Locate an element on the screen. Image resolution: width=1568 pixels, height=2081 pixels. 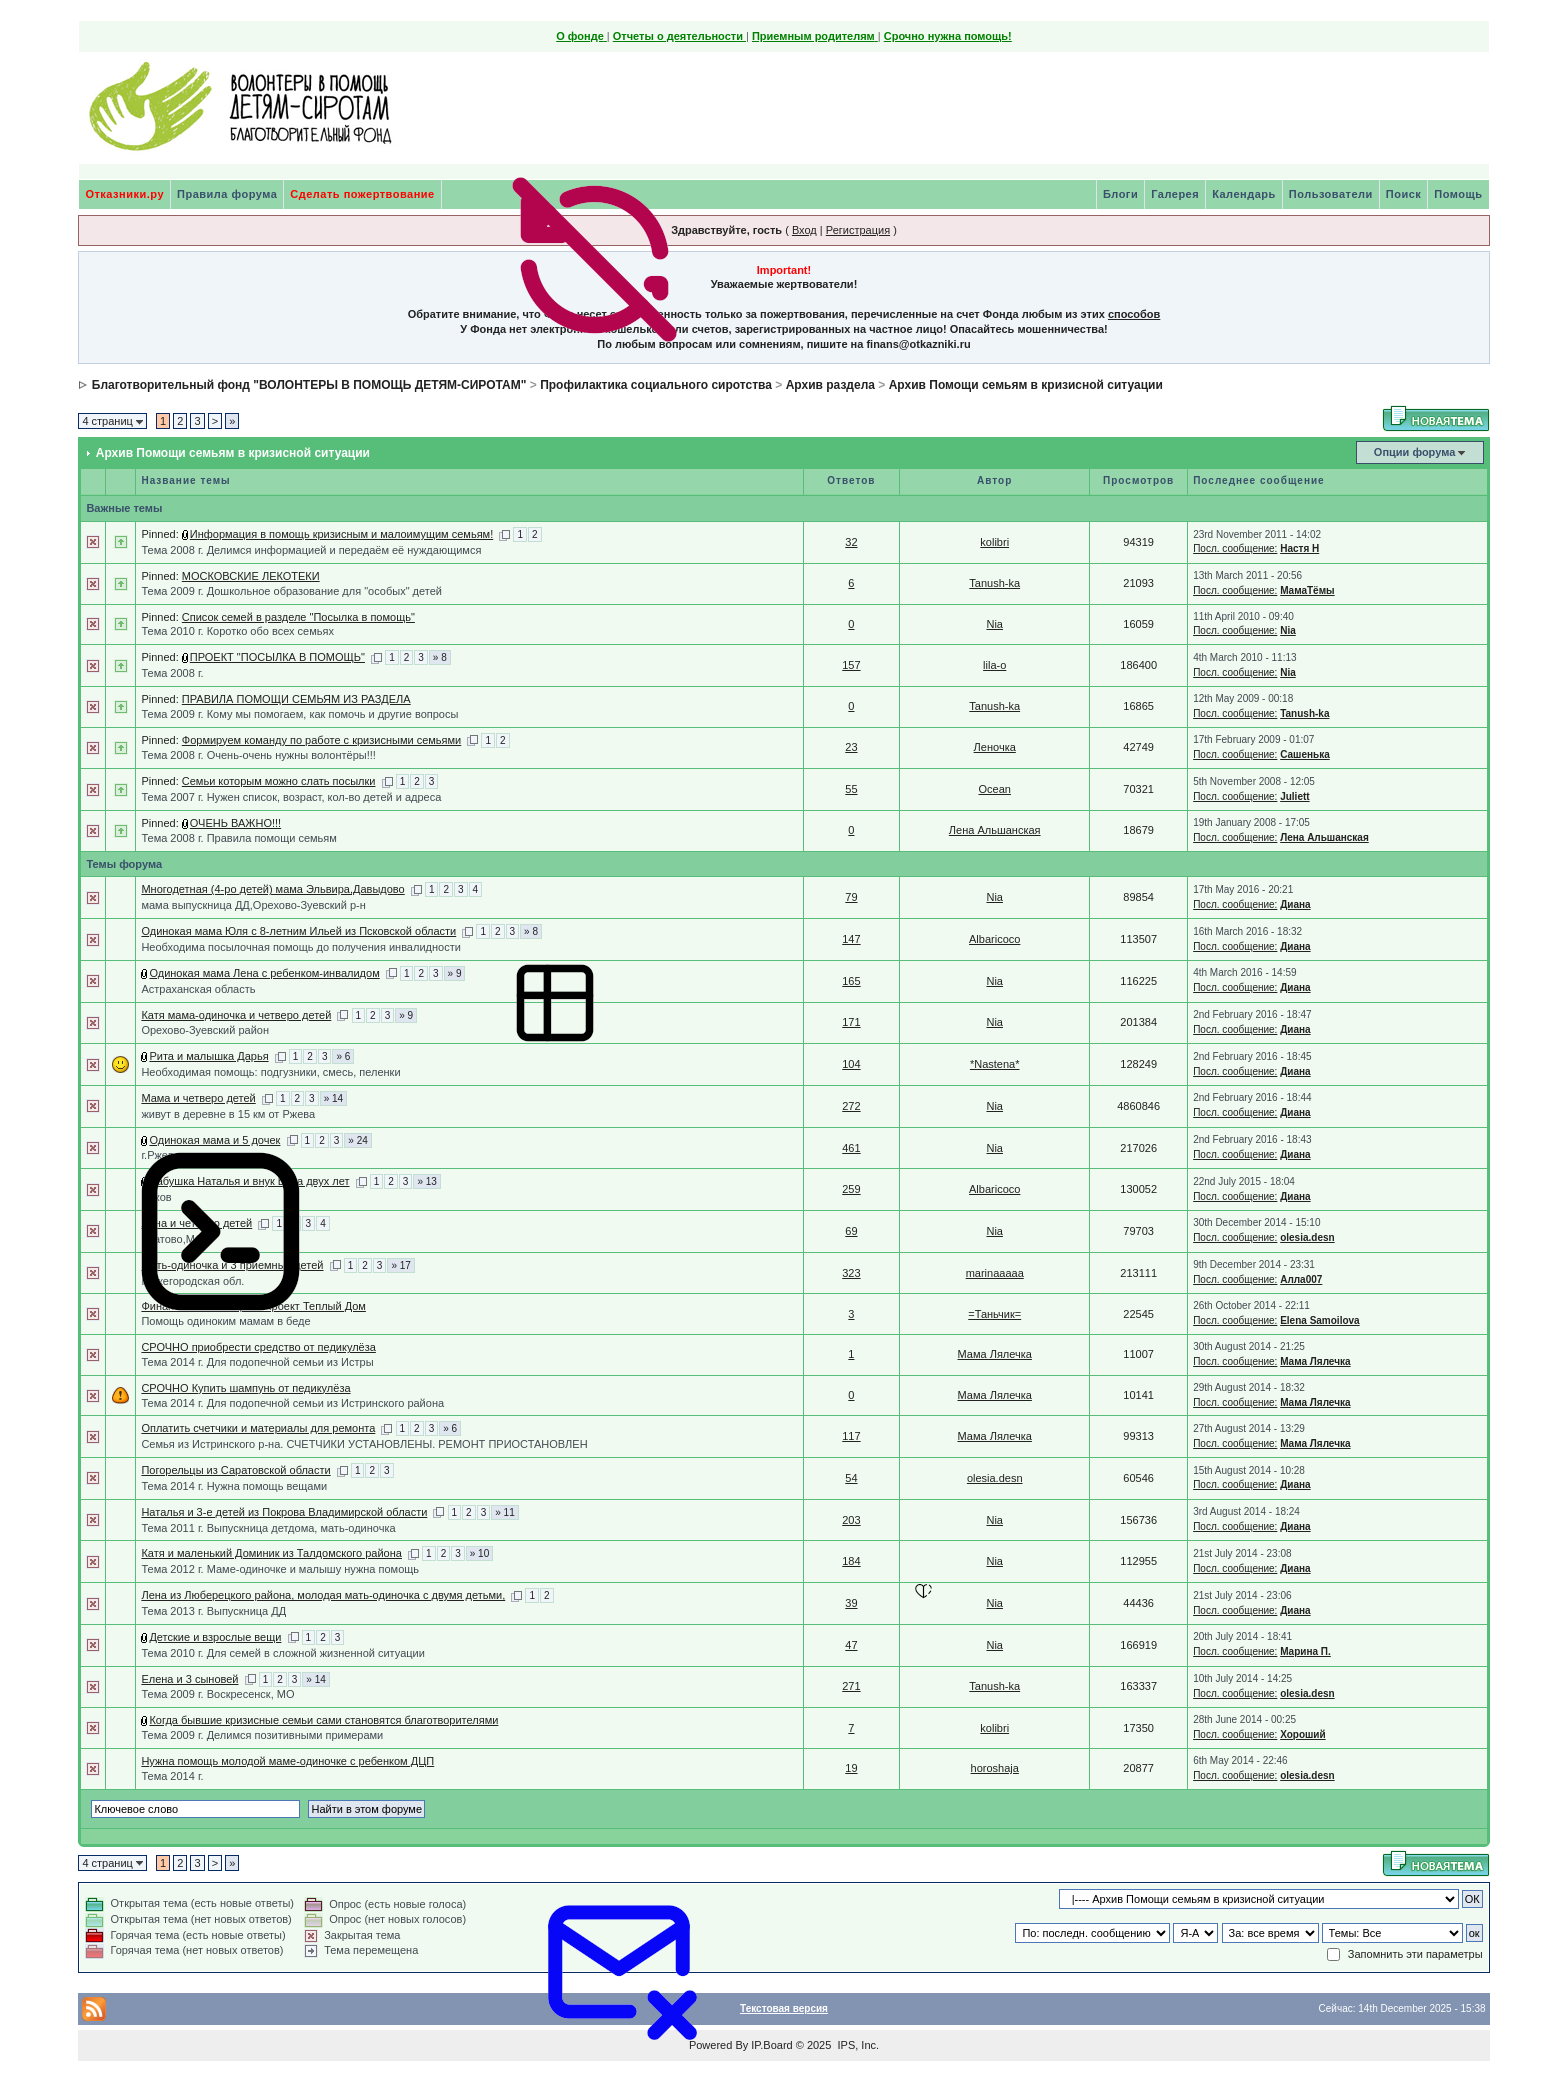
delete an email message is located at coordinates (619, 1962).